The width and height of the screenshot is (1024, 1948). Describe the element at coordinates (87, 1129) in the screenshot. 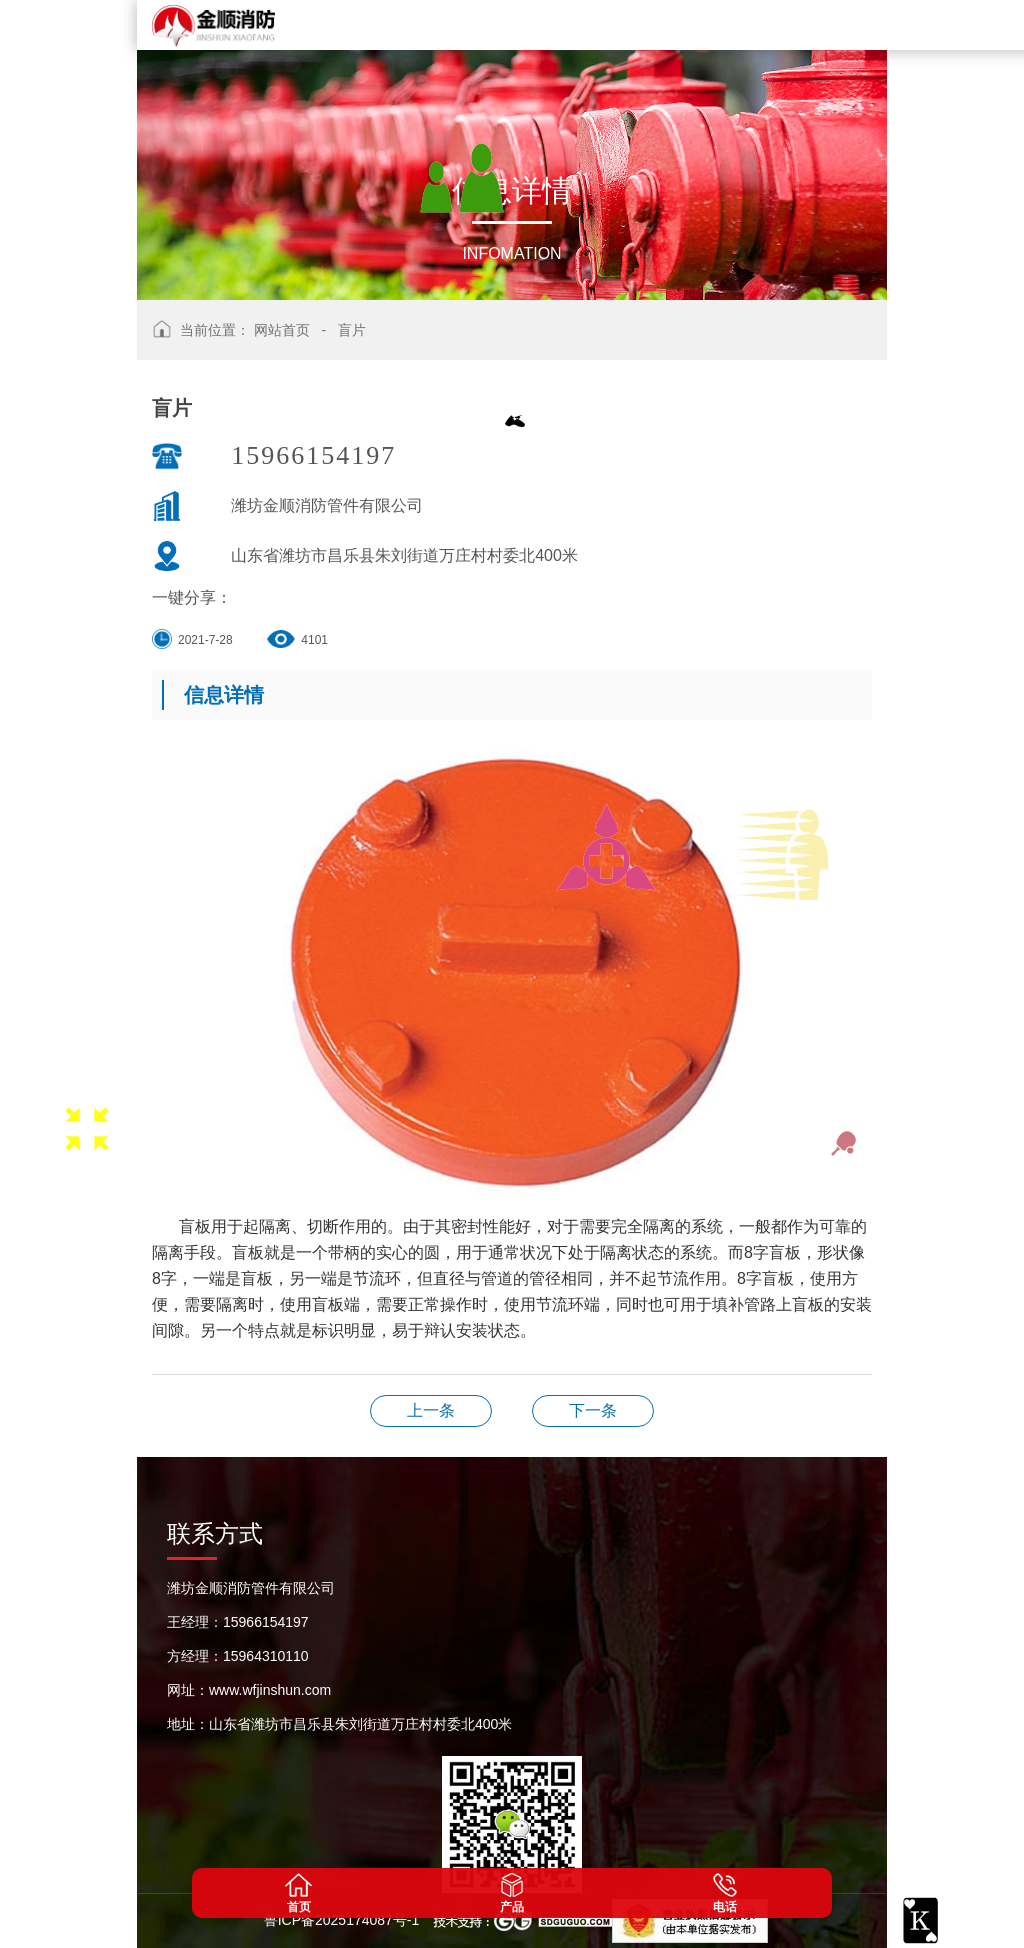

I see `exit fullscreen mode` at that location.